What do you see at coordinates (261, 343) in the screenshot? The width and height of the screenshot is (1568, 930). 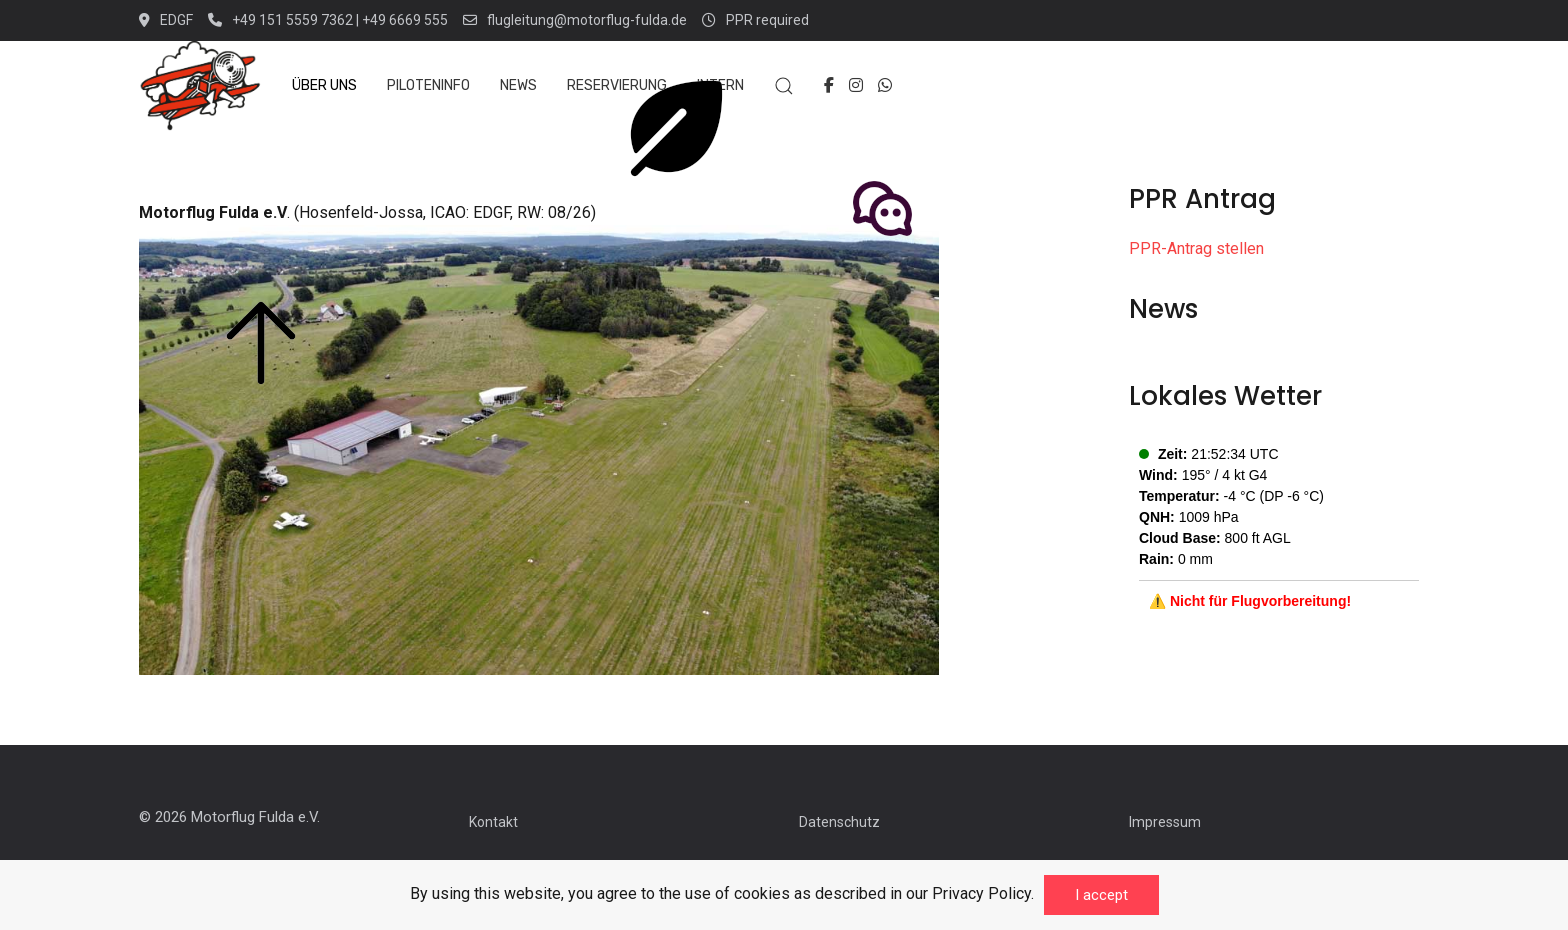 I see `scroll to top of page` at bounding box center [261, 343].